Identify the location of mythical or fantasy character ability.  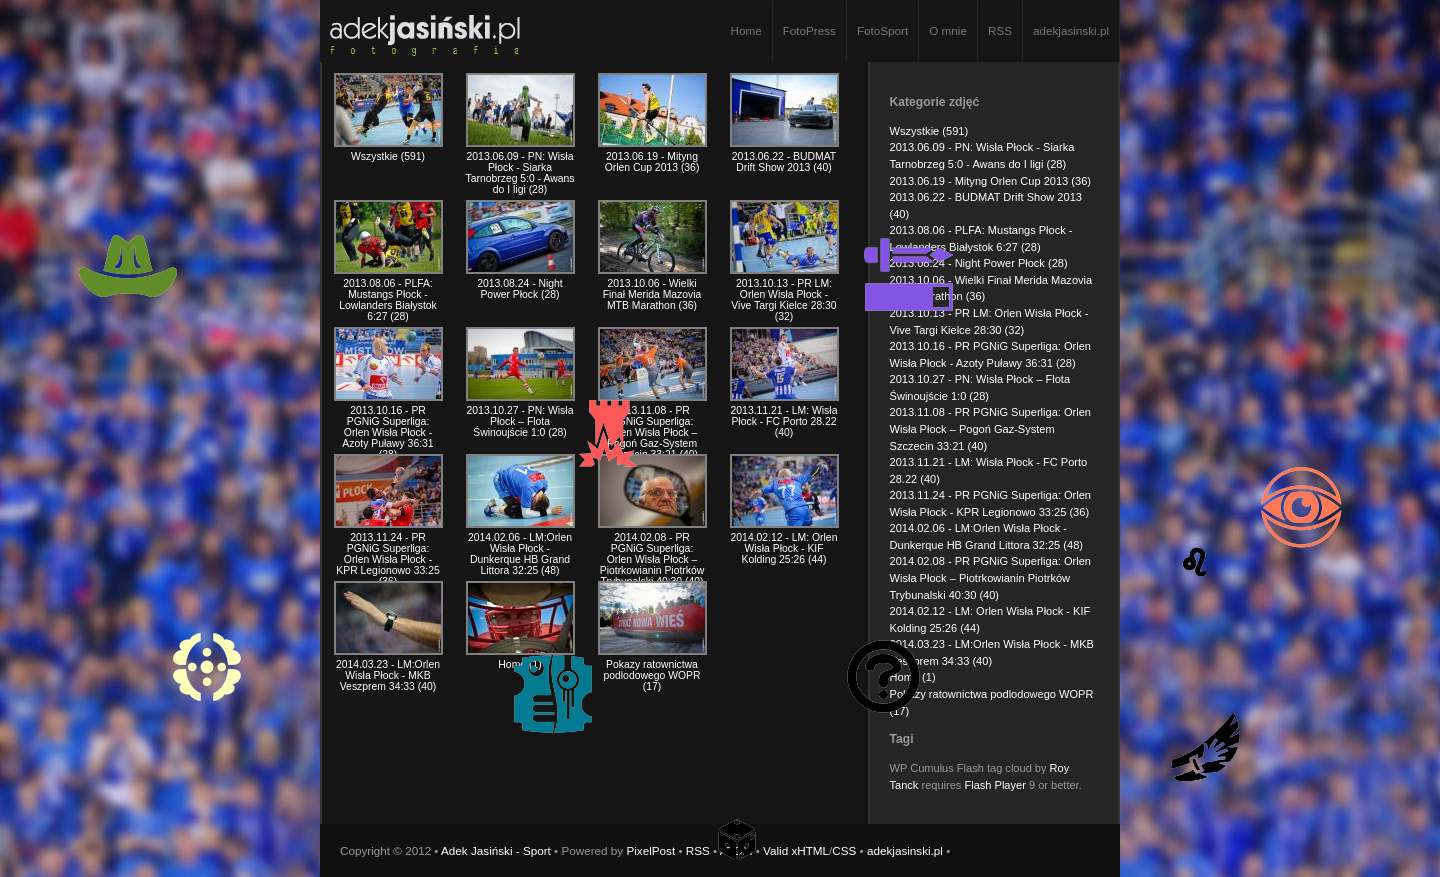
(1205, 746).